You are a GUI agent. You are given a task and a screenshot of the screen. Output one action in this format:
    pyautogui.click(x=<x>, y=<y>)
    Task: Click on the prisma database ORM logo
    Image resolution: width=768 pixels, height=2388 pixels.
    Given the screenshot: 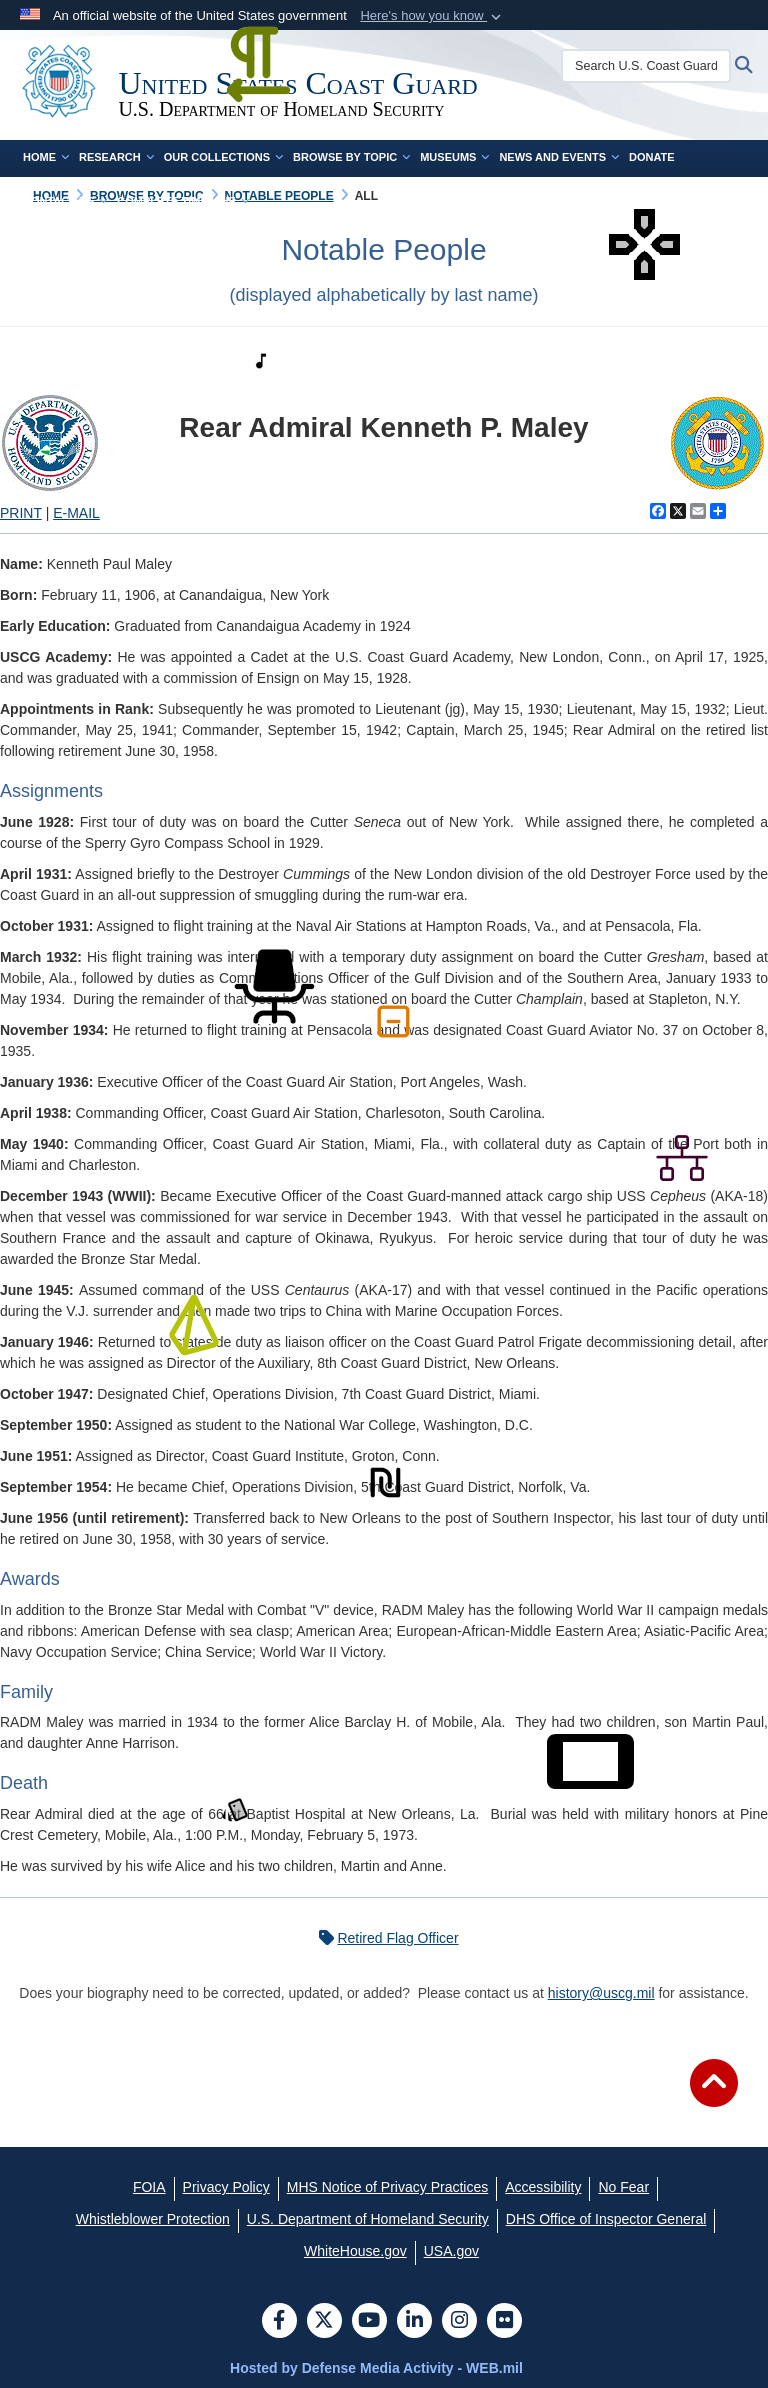 What is the action you would take?
    pyautogui.click(x=194, y=1325)
    